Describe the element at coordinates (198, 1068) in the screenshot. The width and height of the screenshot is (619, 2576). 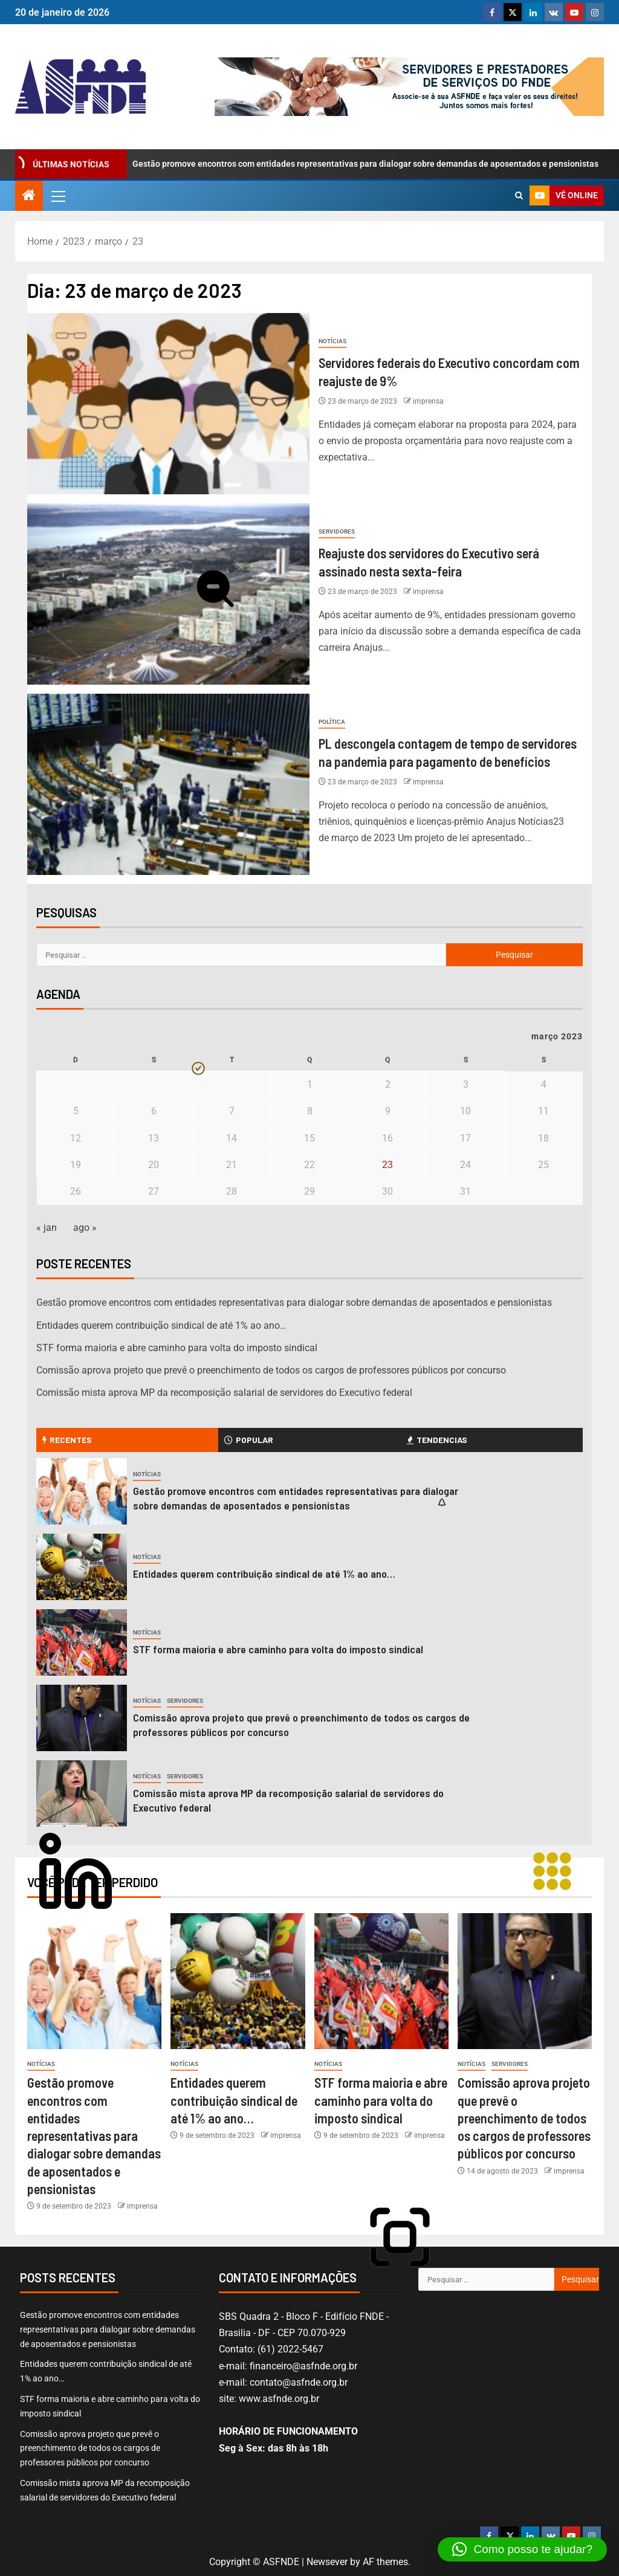
I see `confirms a completed action or task` at that location.